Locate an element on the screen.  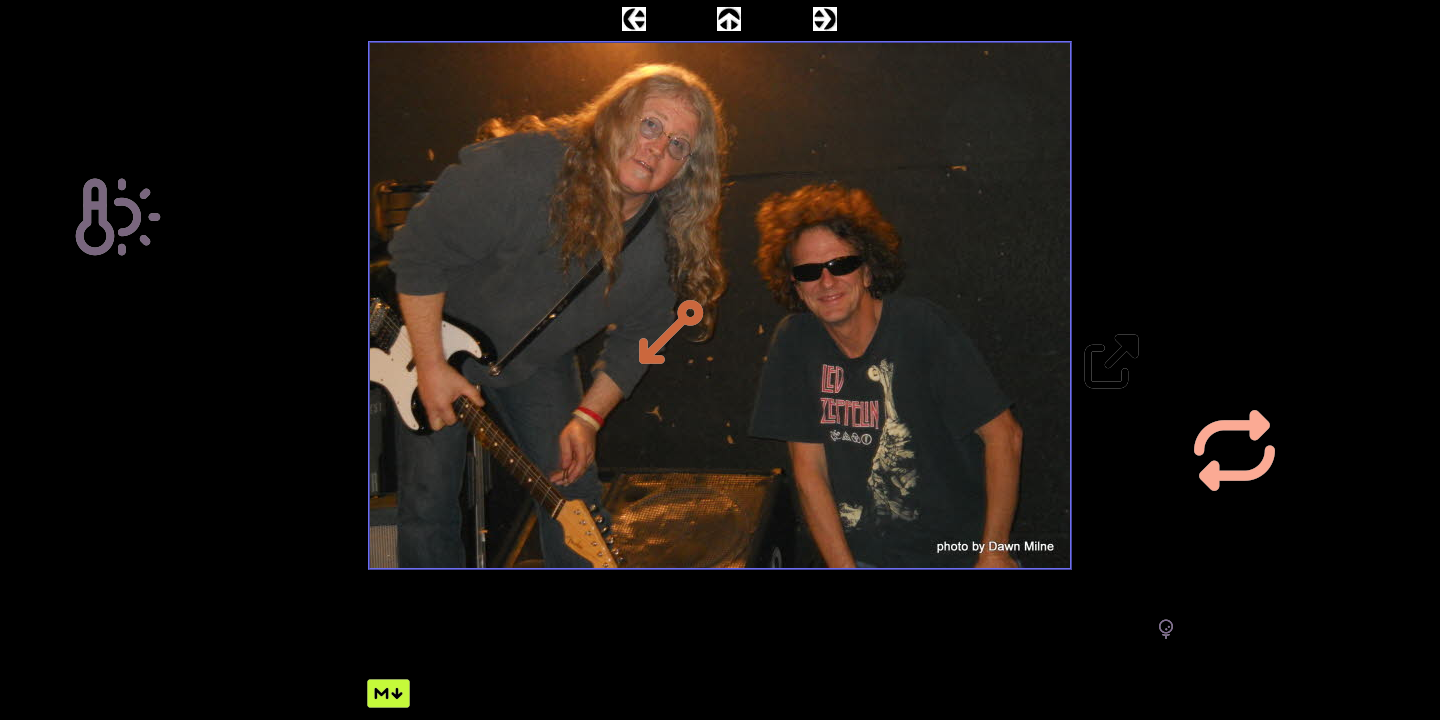
move or navigate to the lower-left is located at coordinates (669, 334).